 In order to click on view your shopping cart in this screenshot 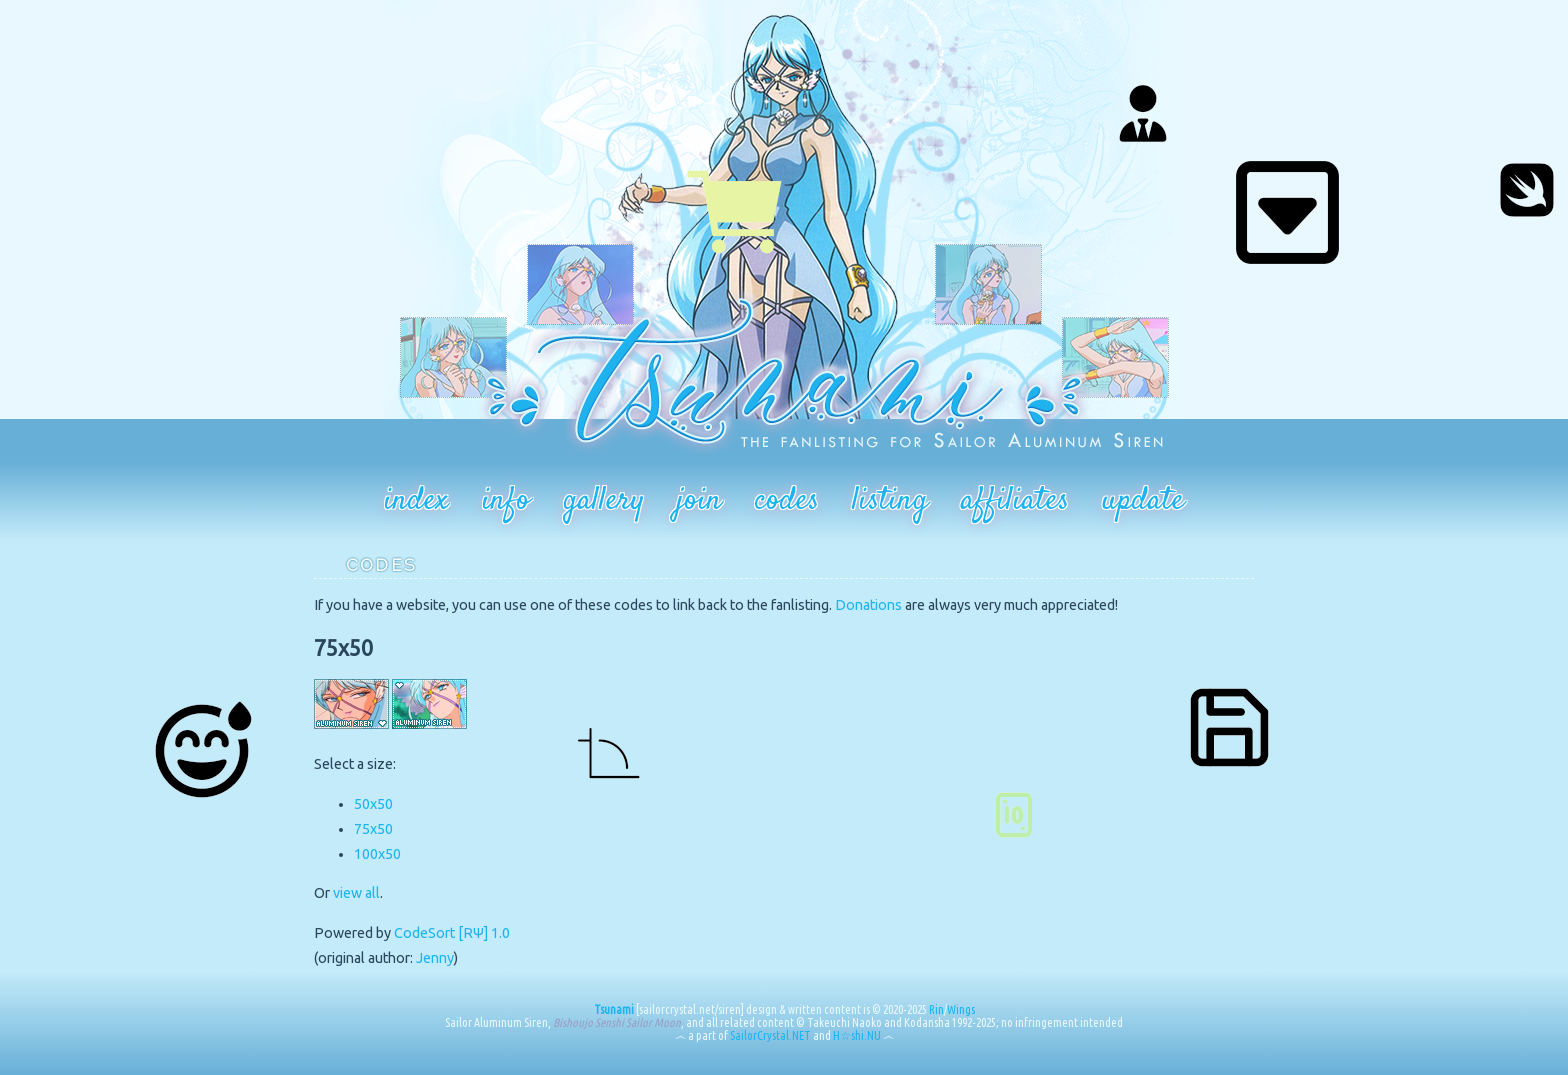, I will do `click(736, 212)`.